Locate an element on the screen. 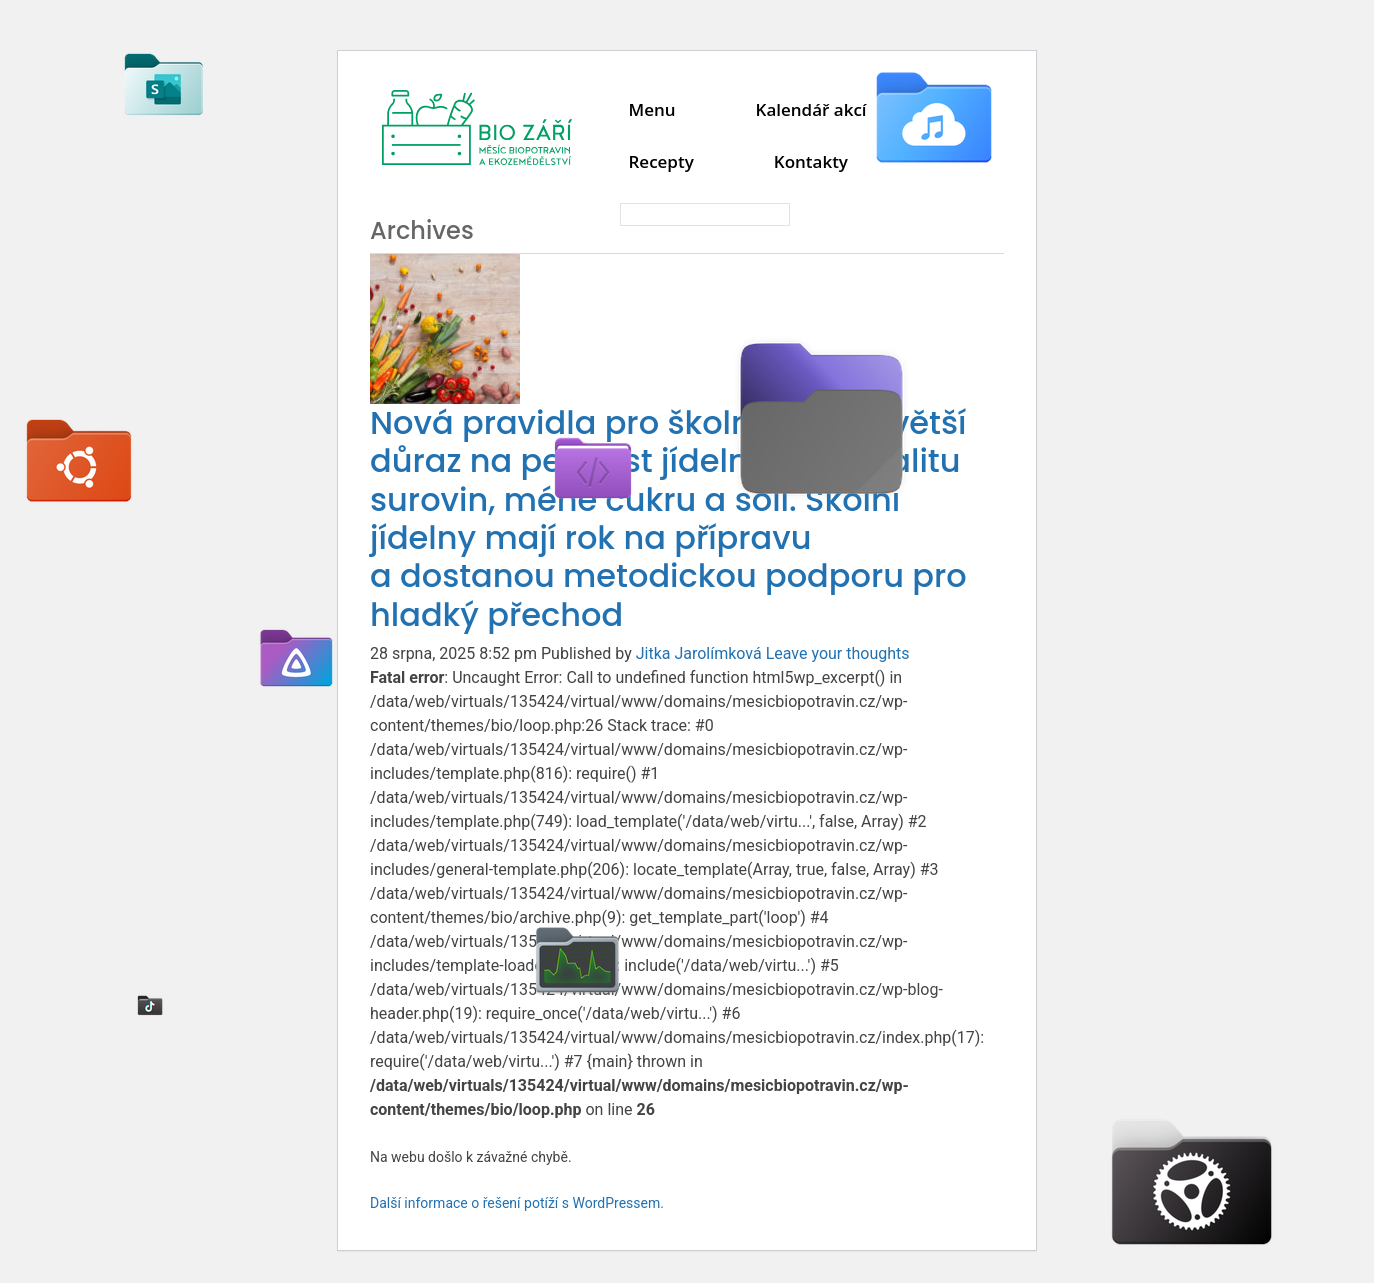  open folder containing TikTok downloads is located at coordinates (150, 1006).